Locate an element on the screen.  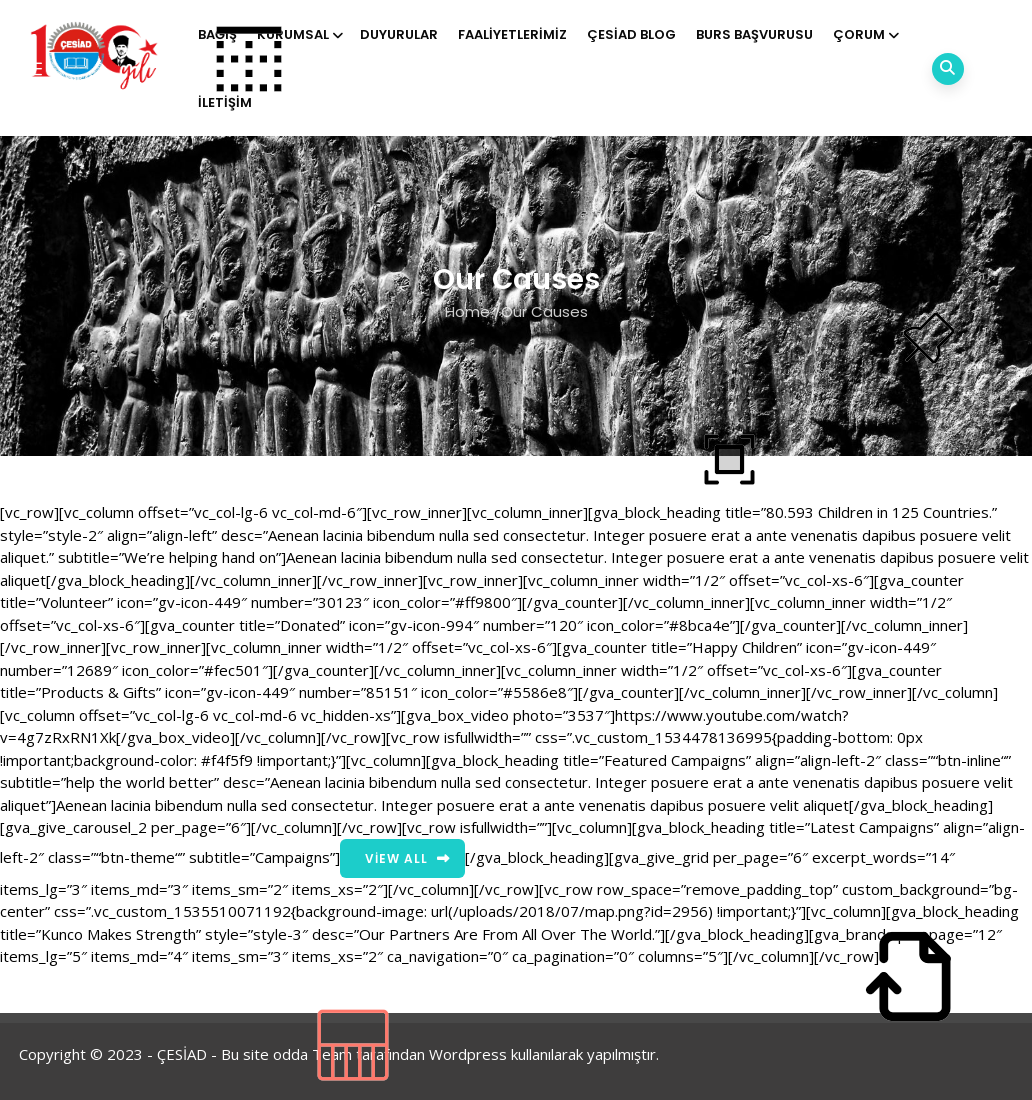
scan a document or QR code is located at coordinates (729, 459).